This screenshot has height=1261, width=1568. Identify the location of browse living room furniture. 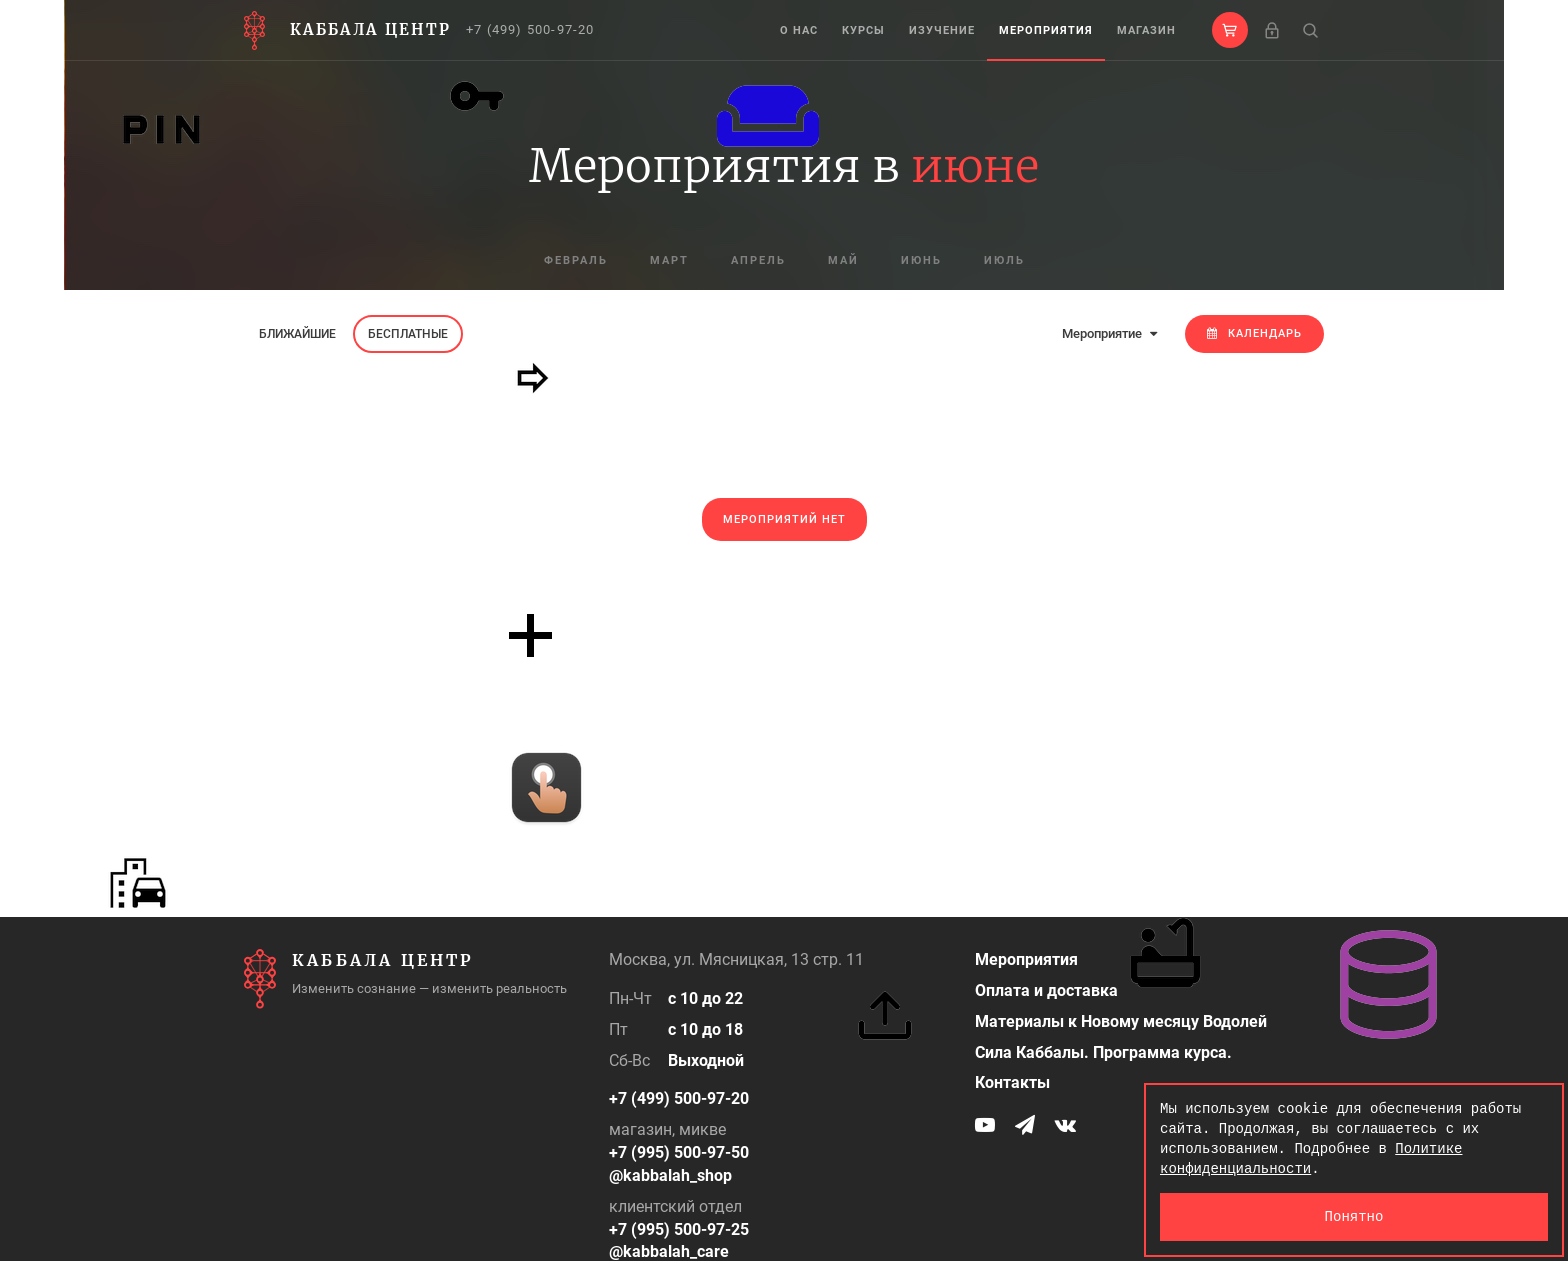
(768, 116).